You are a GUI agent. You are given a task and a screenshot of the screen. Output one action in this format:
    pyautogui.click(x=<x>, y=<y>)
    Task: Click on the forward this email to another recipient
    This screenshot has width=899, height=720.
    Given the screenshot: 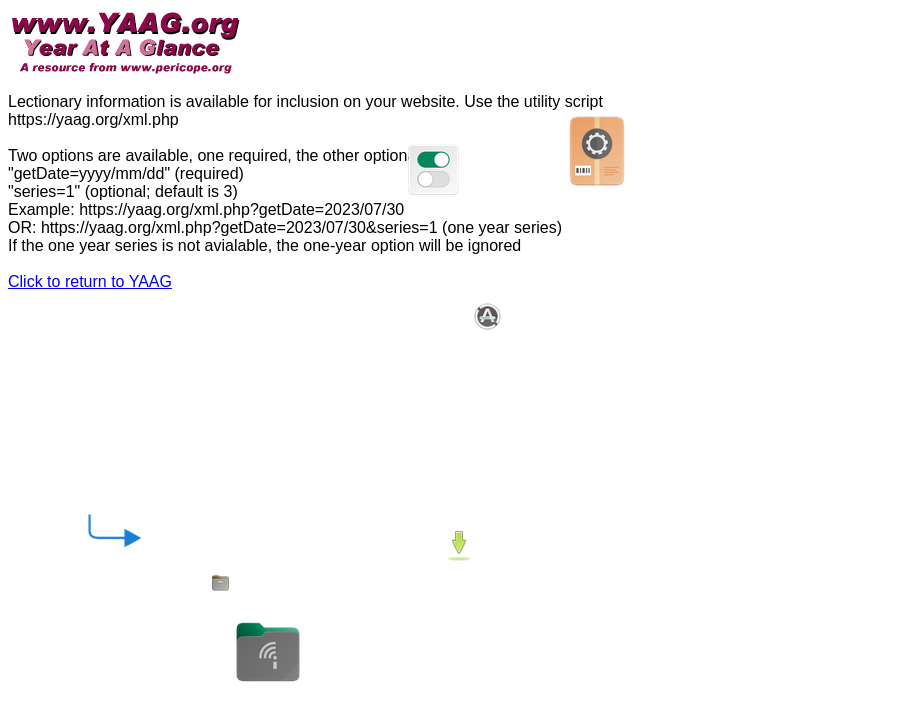 What is the action you would take?
    pyautogui.click(x=115, y=530)
    